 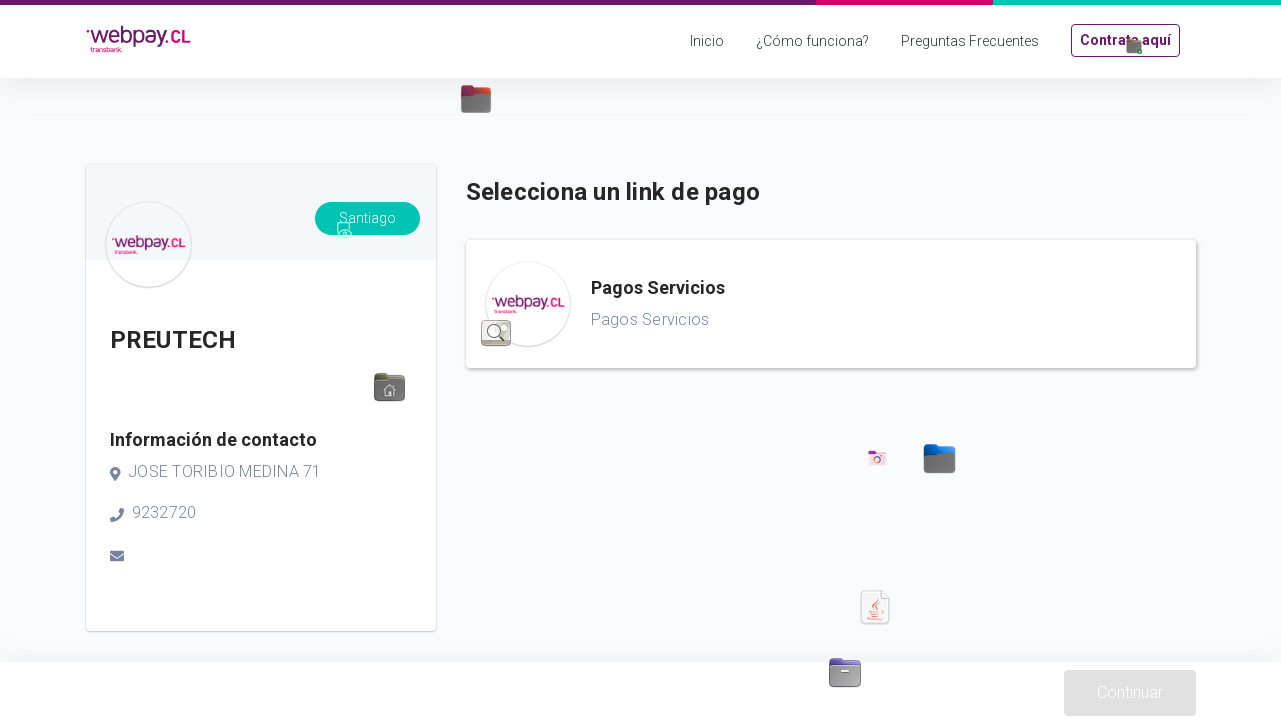 I want to click on open folder containing instagram downloads, so click(x=877, y=458).